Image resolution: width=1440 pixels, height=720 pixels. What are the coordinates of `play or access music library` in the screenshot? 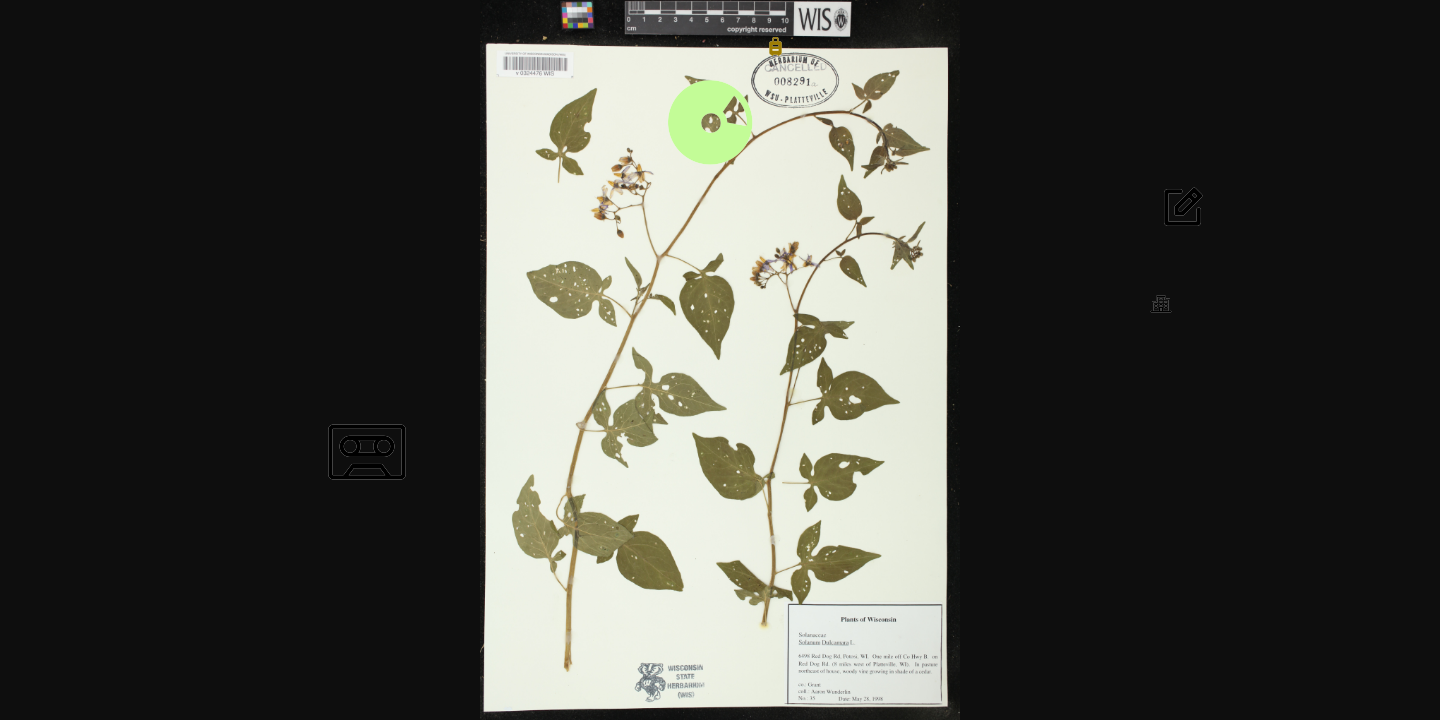 It's located at (711, 123).